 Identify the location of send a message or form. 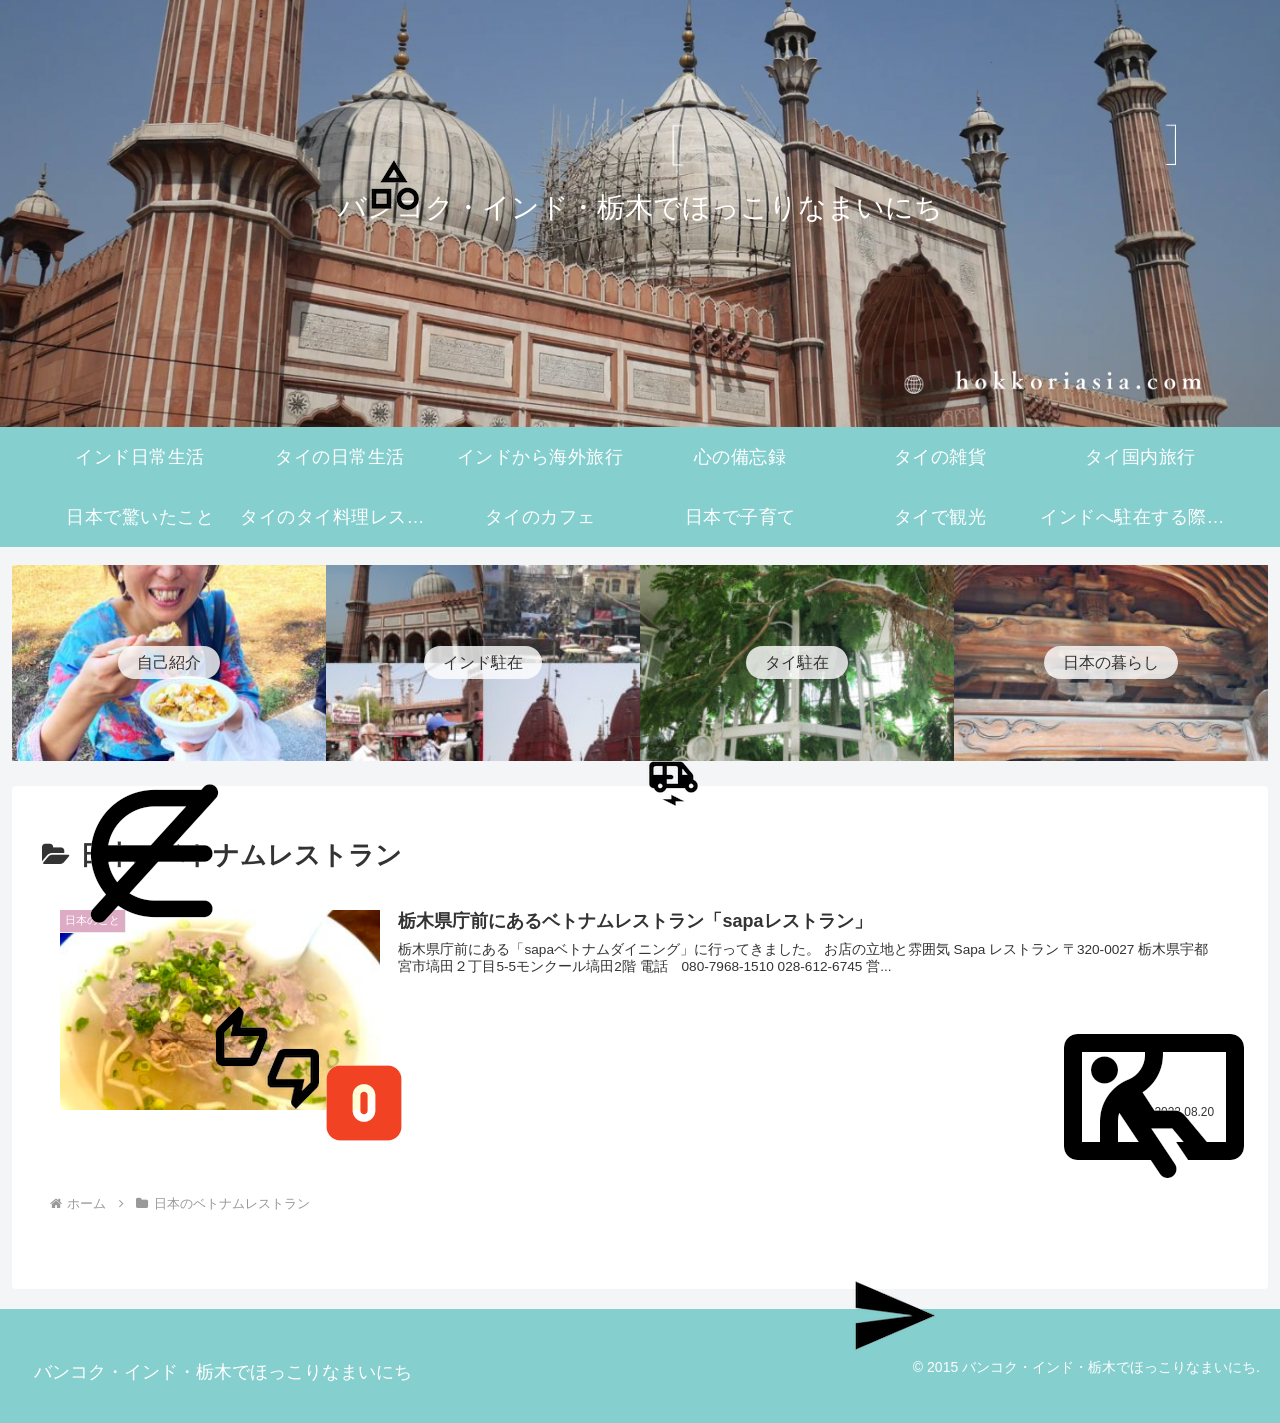
(893, 1315).